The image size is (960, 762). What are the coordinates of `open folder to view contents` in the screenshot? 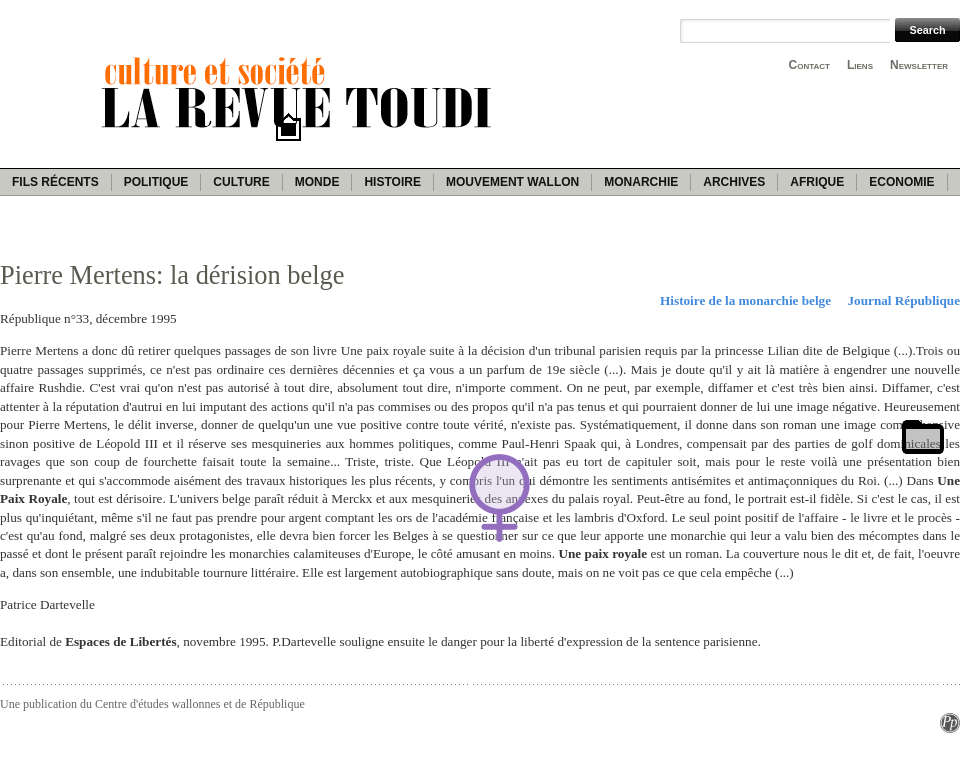 It's located at (923, 437).